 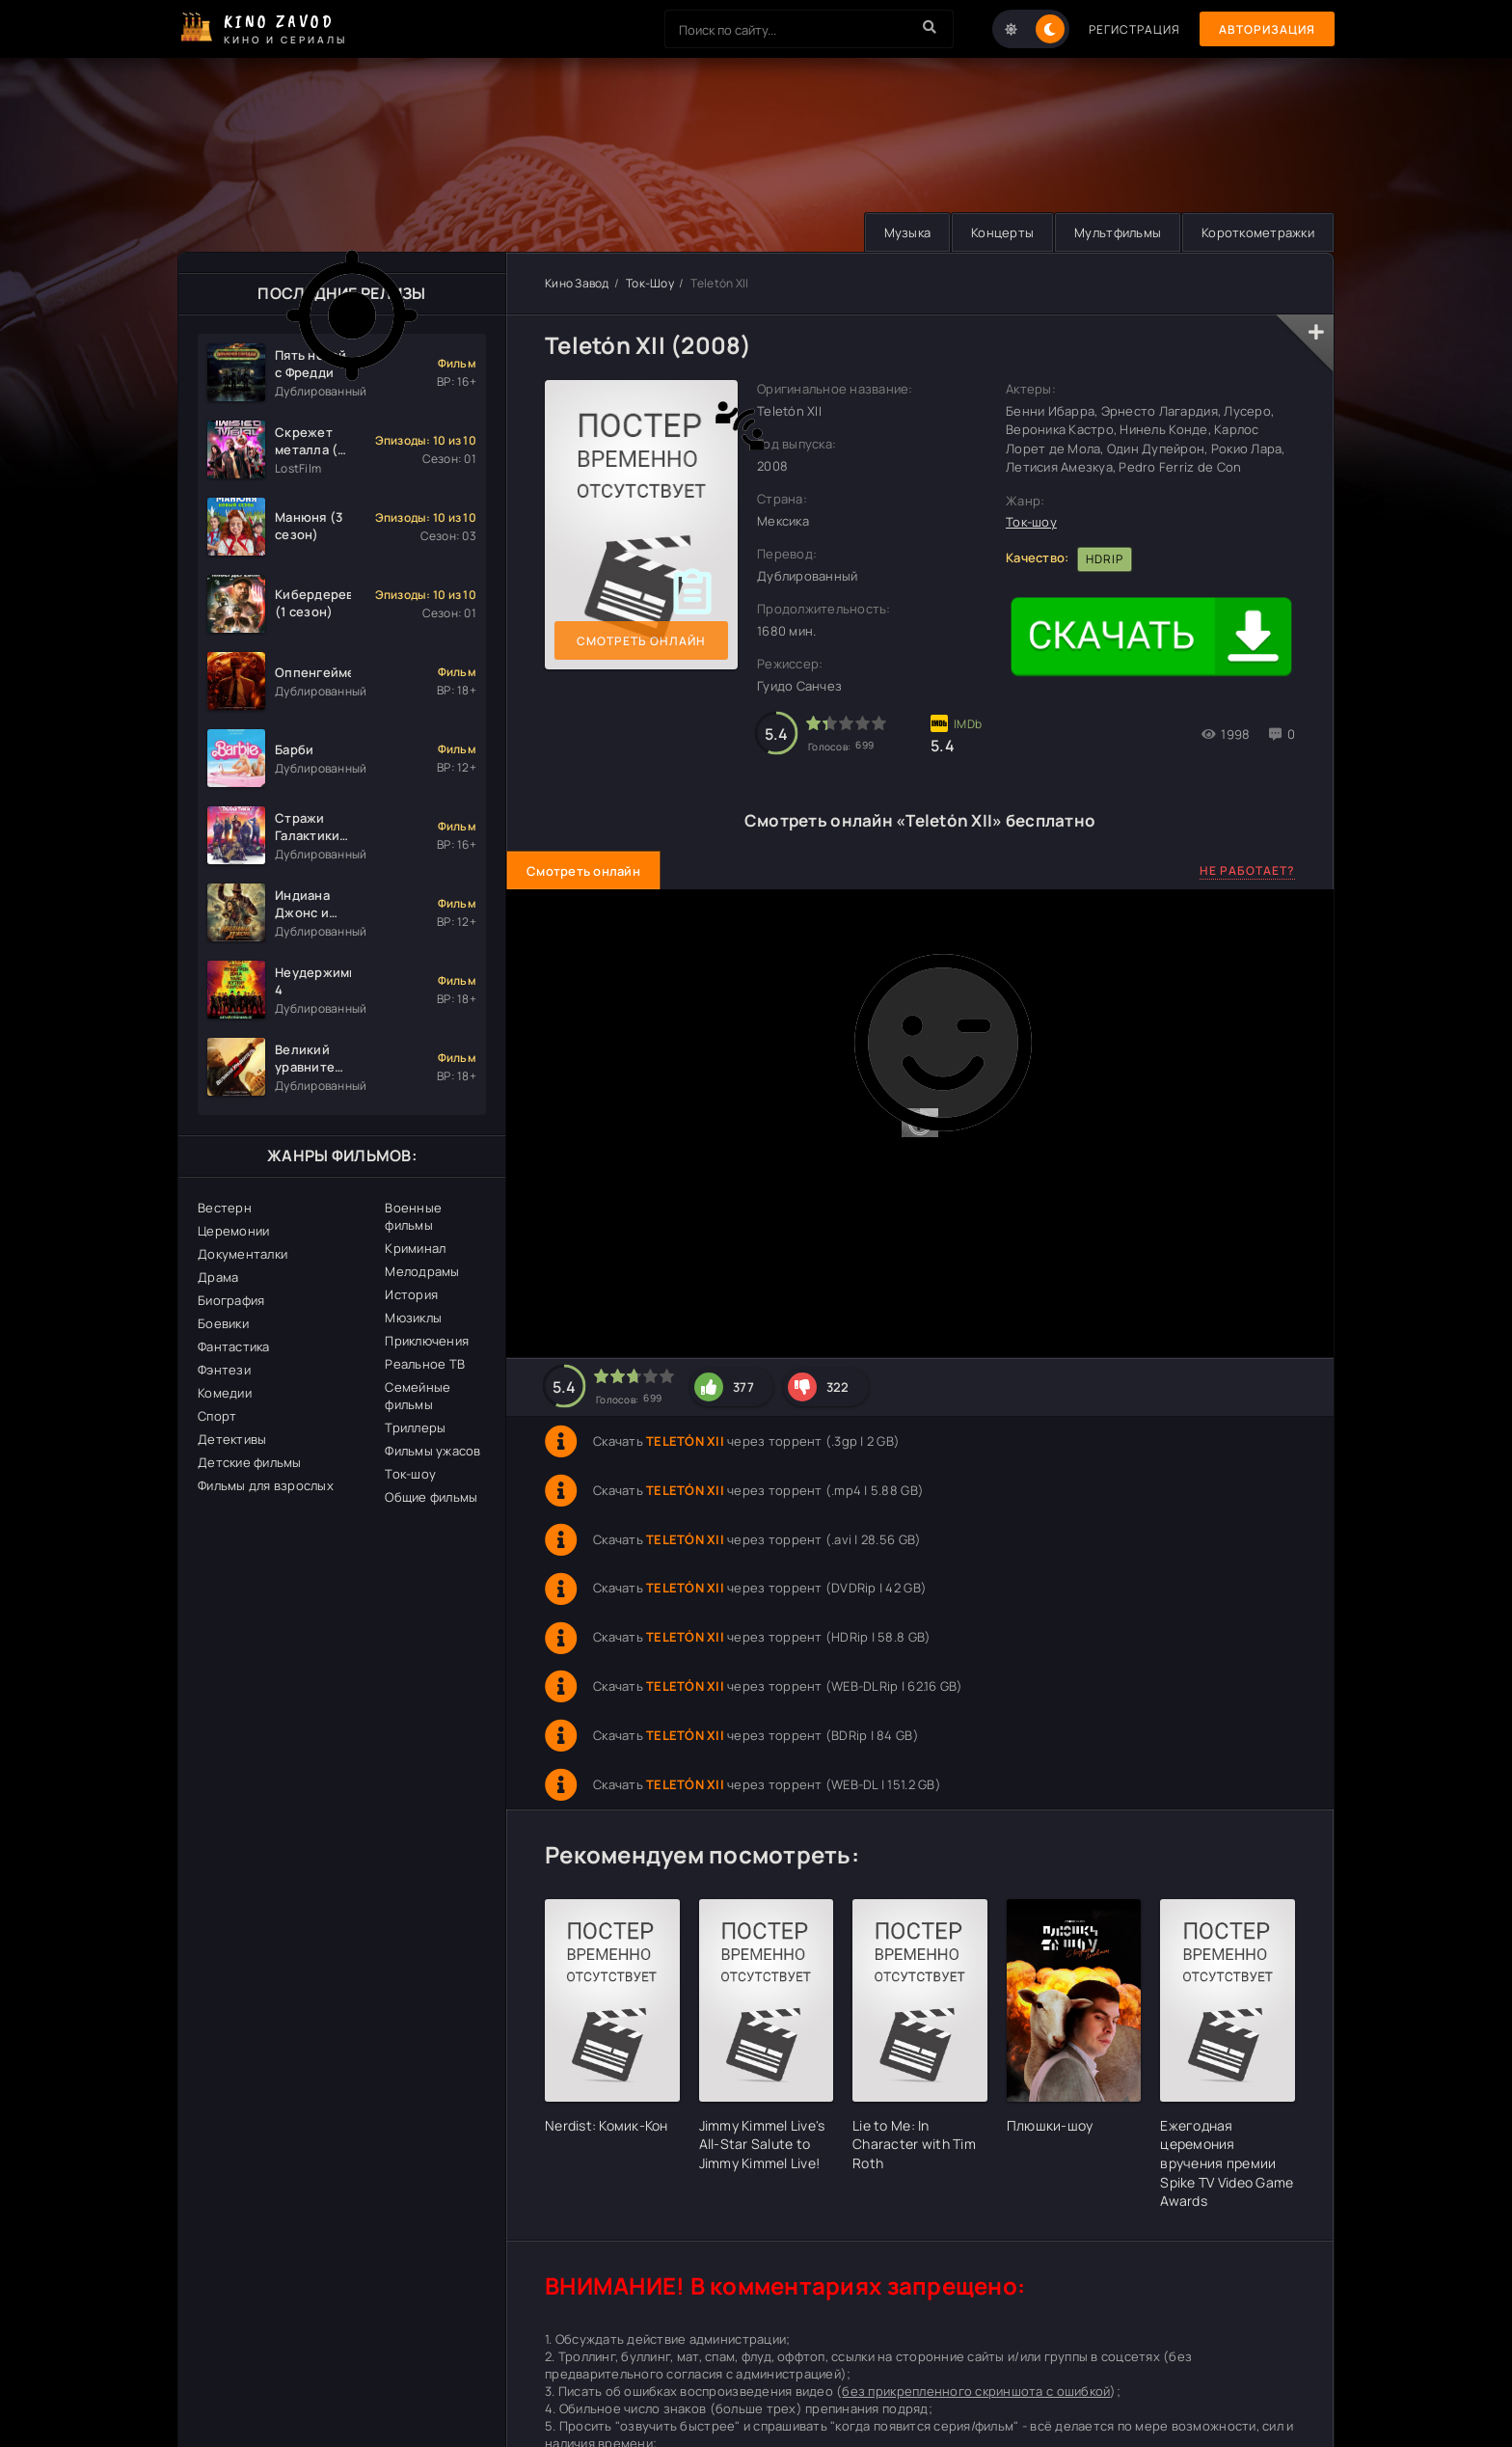 I want to click on connect with others remotely or contactlessly, so click(x=740, y=425).